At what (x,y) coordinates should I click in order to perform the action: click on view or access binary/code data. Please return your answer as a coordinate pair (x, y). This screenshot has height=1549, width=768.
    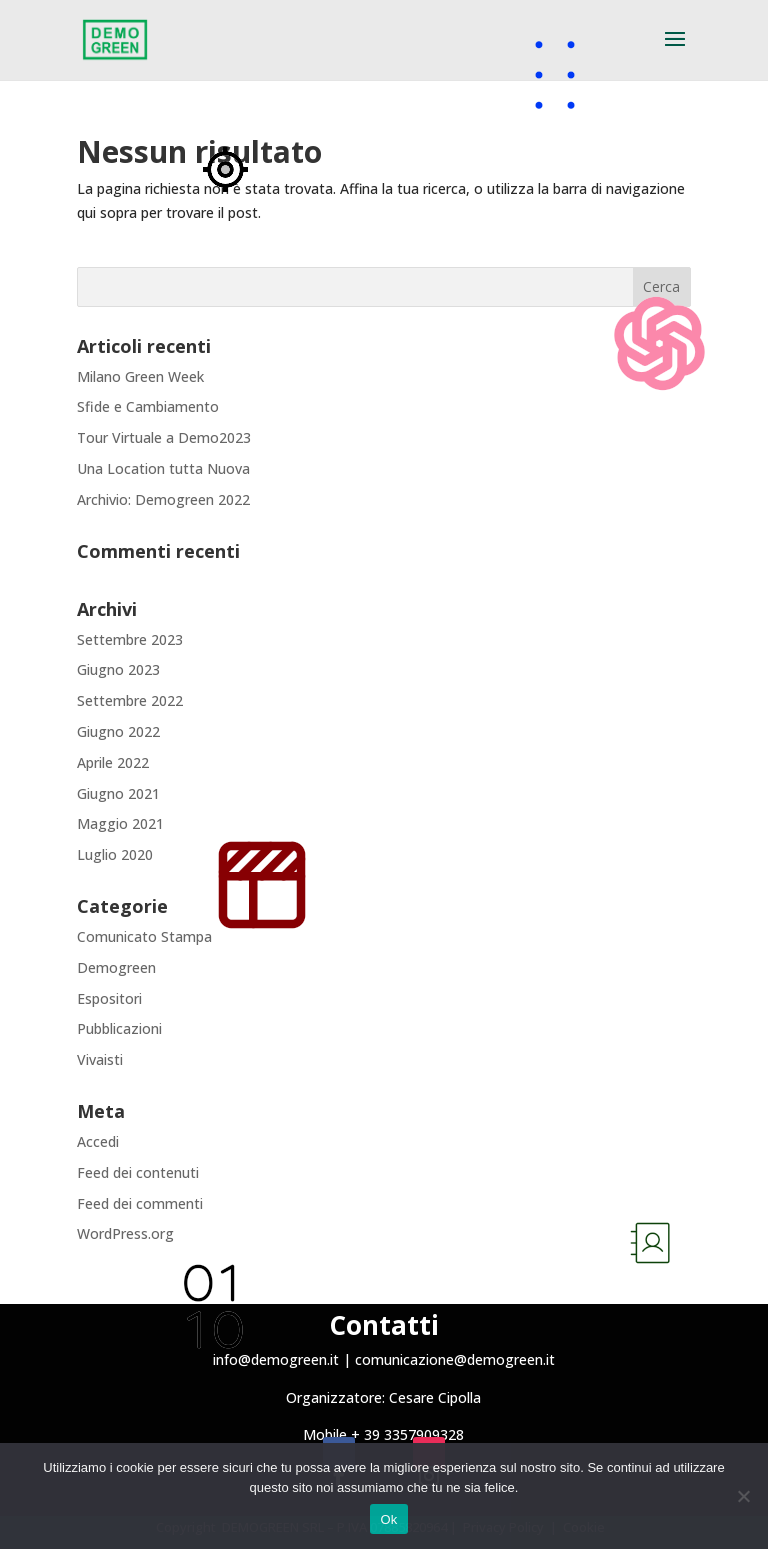
    Looking at the image, I should click on (212, 1306).